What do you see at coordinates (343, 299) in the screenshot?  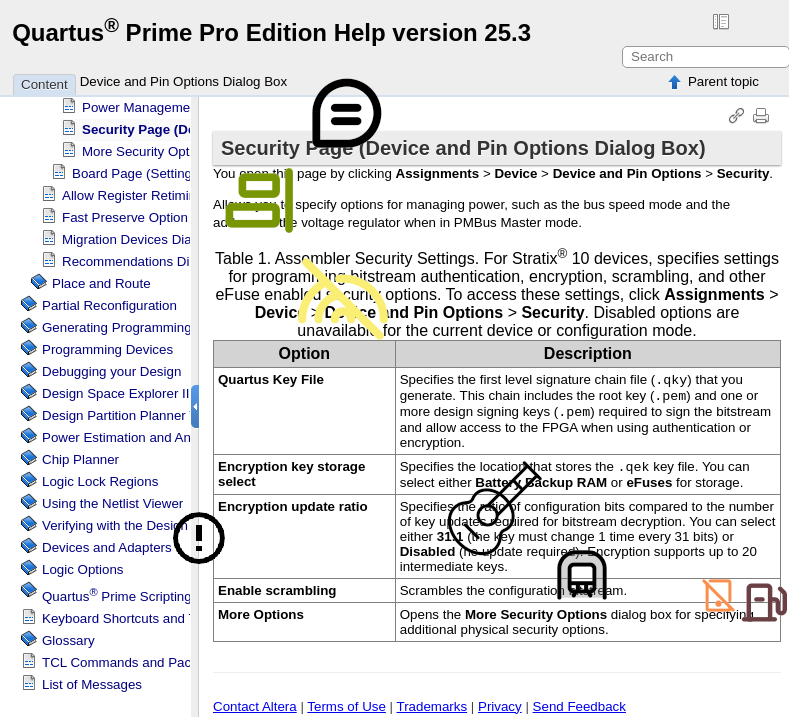 I see `no internet connection` at bounding box center [343, 299].